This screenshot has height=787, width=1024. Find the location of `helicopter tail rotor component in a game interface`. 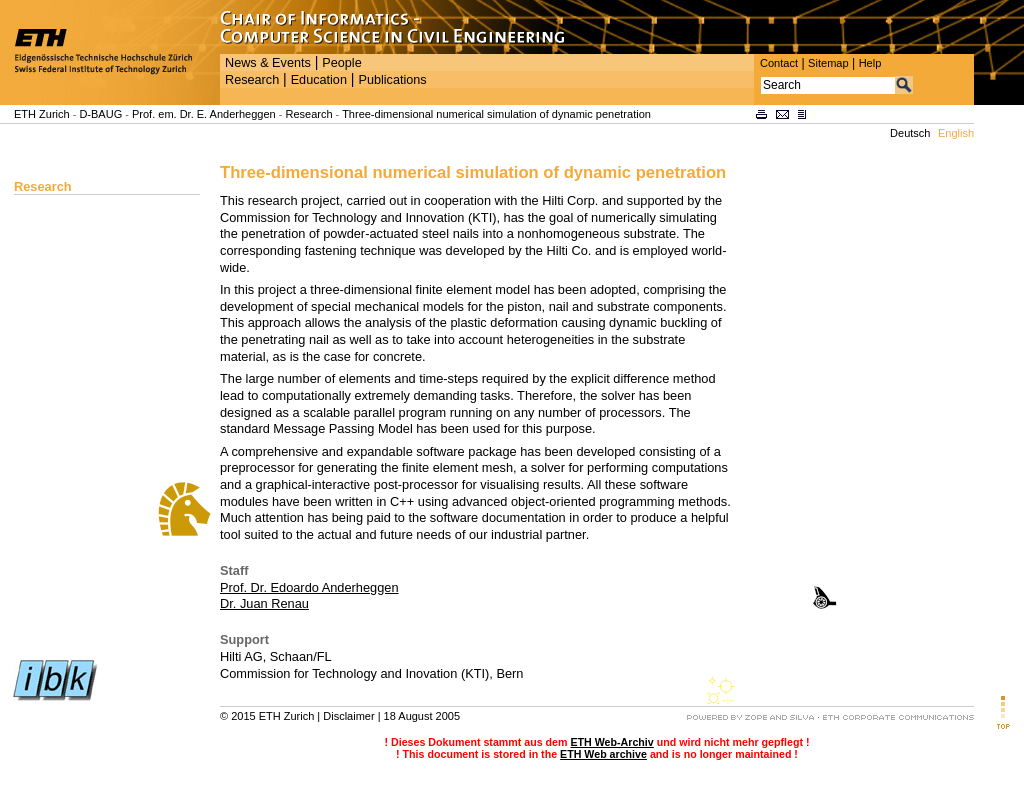

helicopter tail rotor component in a game interface is located at coordinates (824, 597).